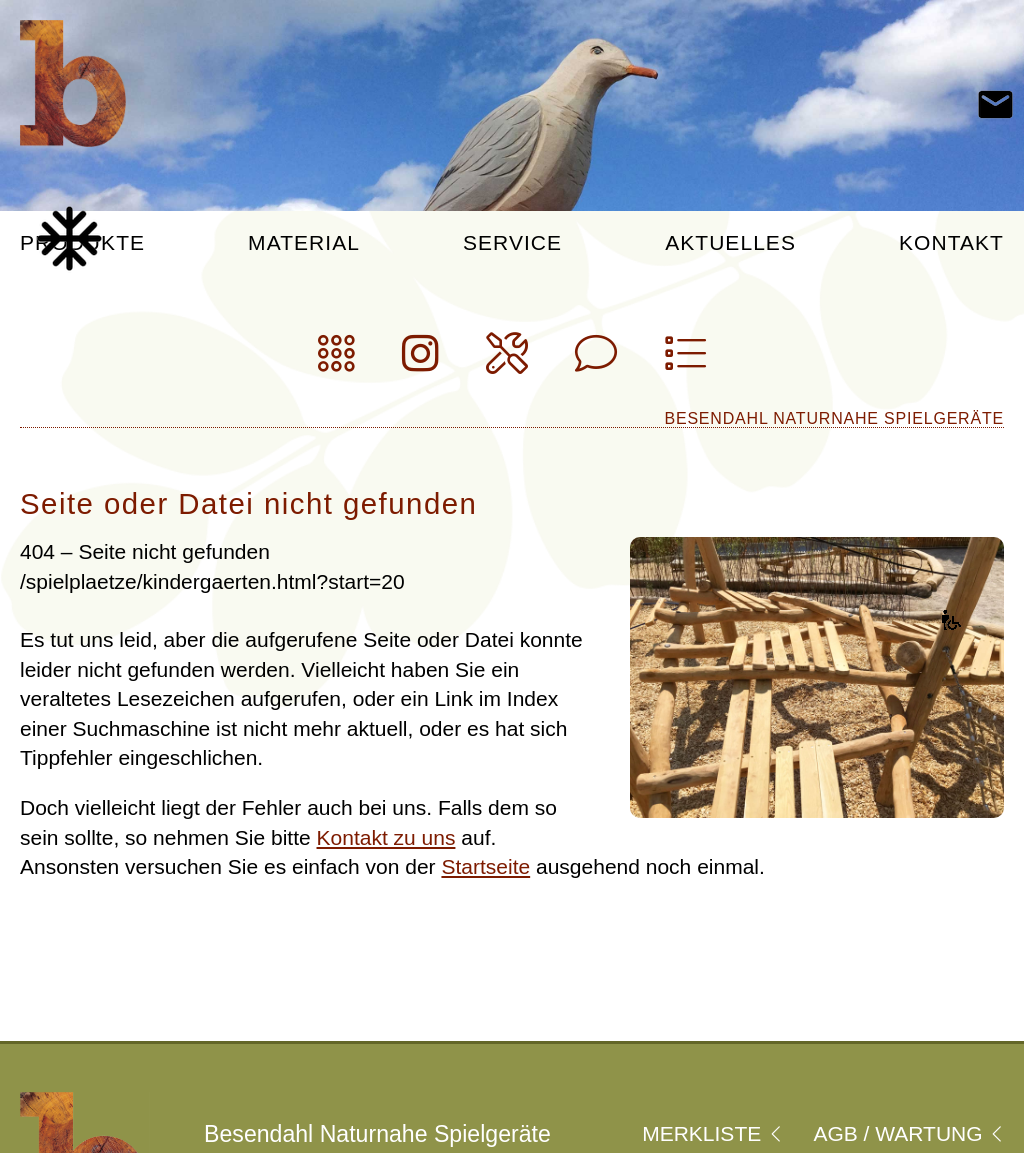 Image resolution: width=1024 pixels, height=1153 pixels. Describe the element at coordinates (69, 238) in the screenshot. I see `toggle air conditioning or cooling settings` at that location.